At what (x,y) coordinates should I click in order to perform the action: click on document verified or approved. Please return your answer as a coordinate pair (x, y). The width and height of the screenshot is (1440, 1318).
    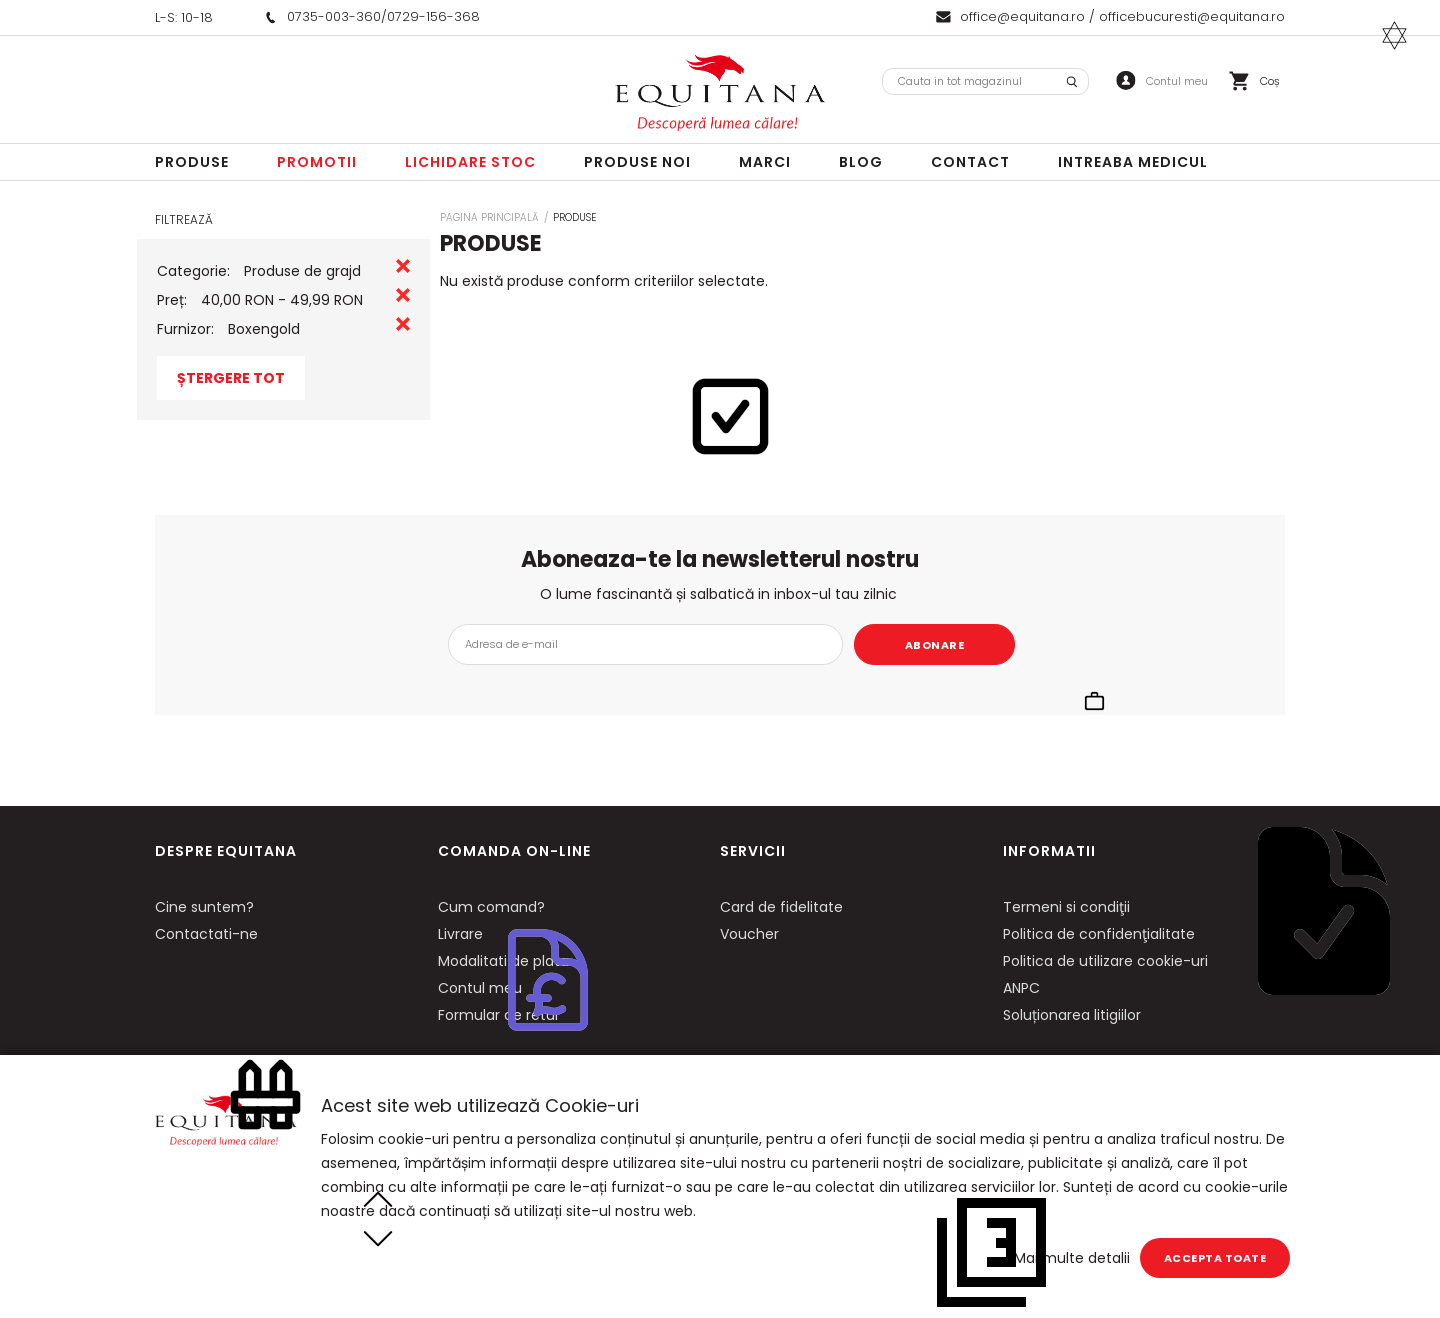
    Looking at the image, I should click on (1324, 911).